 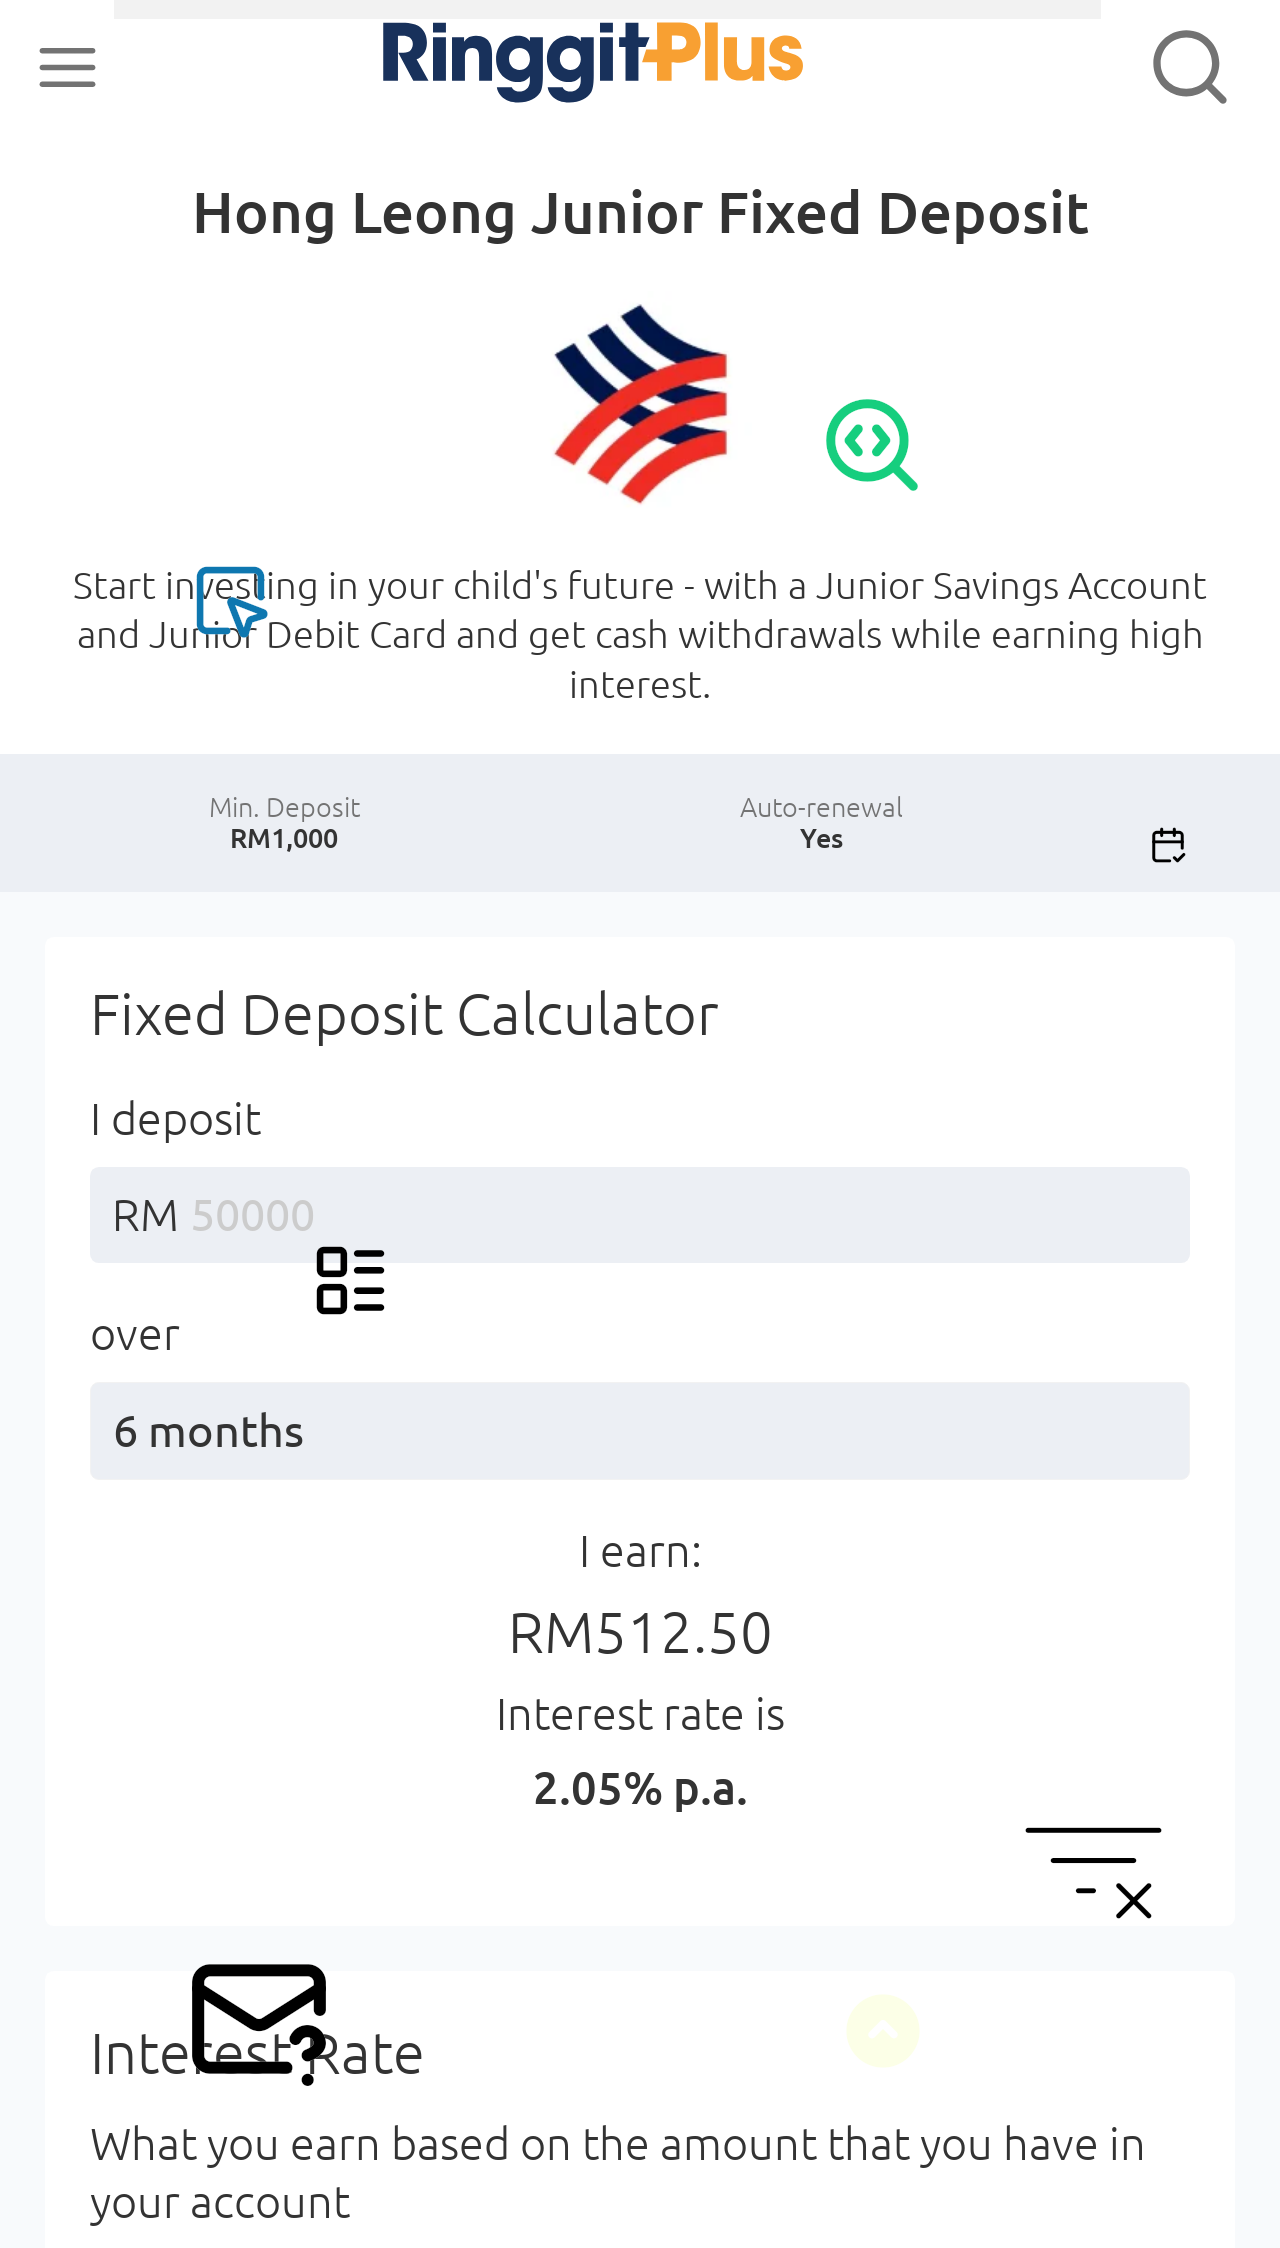 I want to click on search through code or source files, so click(x=872, y=445).